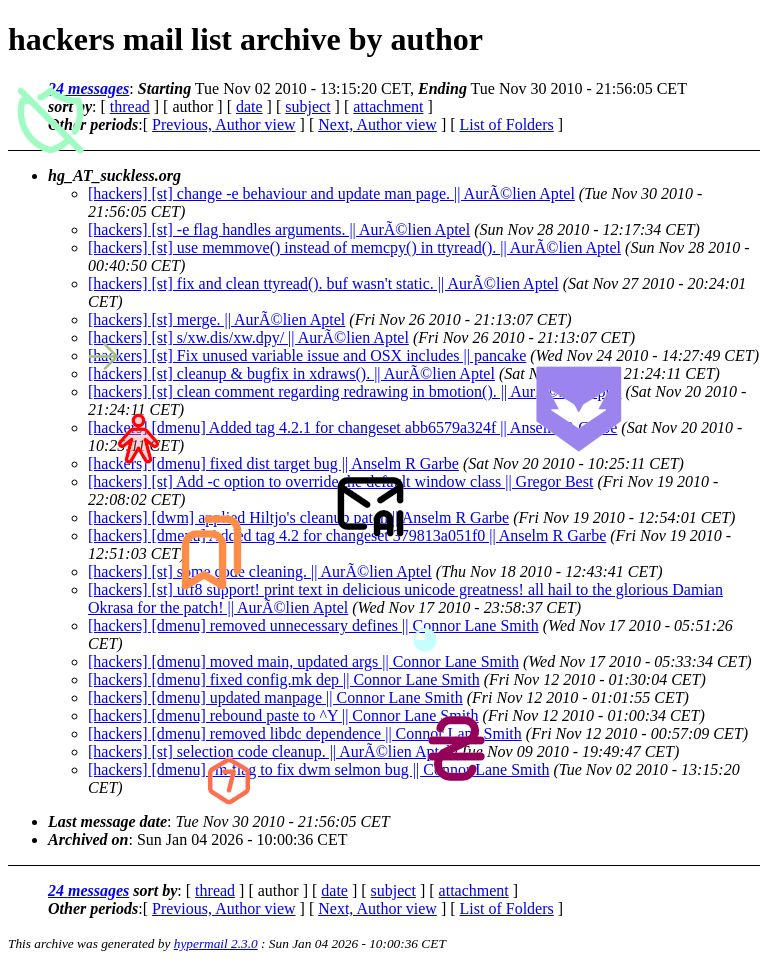  Describe the element at coordinates (456, 748) in the screenshot. I see `indicates Ukrainian hryvnia currency` at that location.